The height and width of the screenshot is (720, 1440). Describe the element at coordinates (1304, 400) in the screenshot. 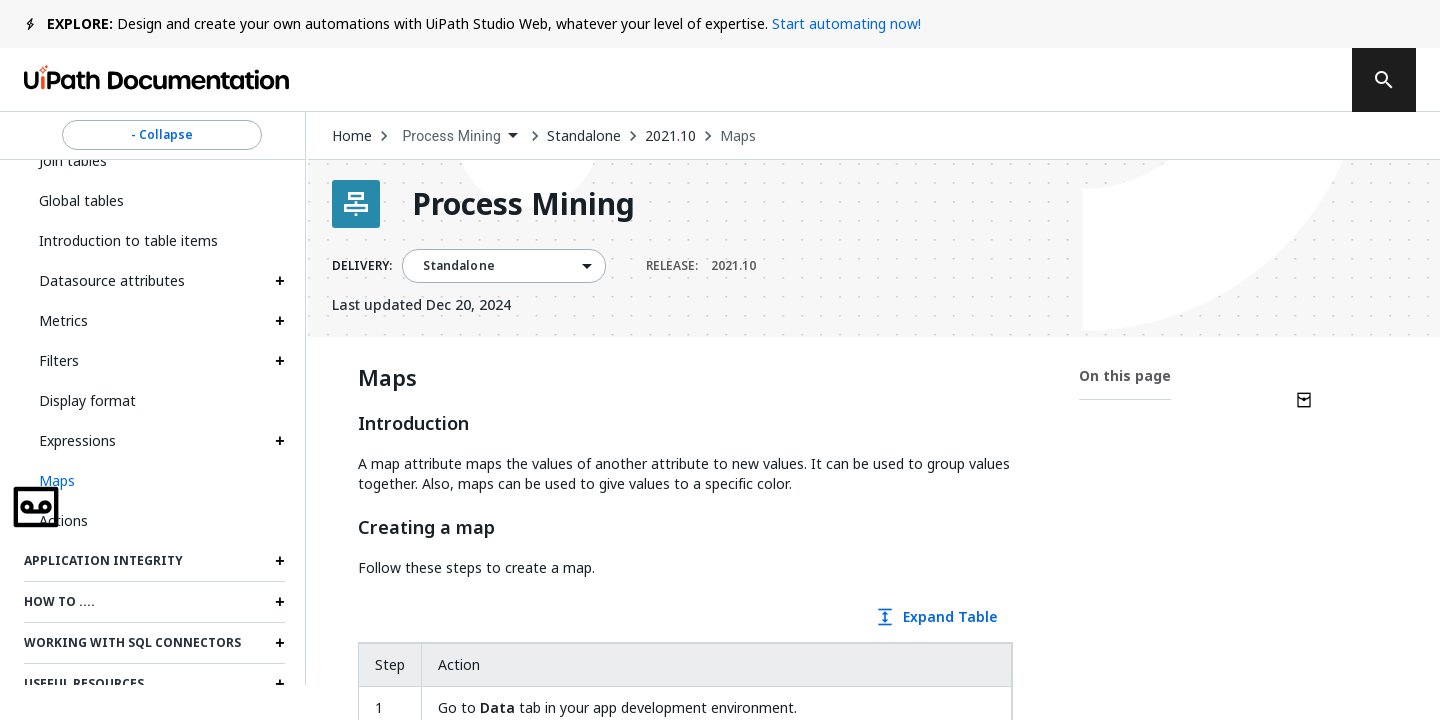

I see `send or receive a red packet (hongbao)` at that location.